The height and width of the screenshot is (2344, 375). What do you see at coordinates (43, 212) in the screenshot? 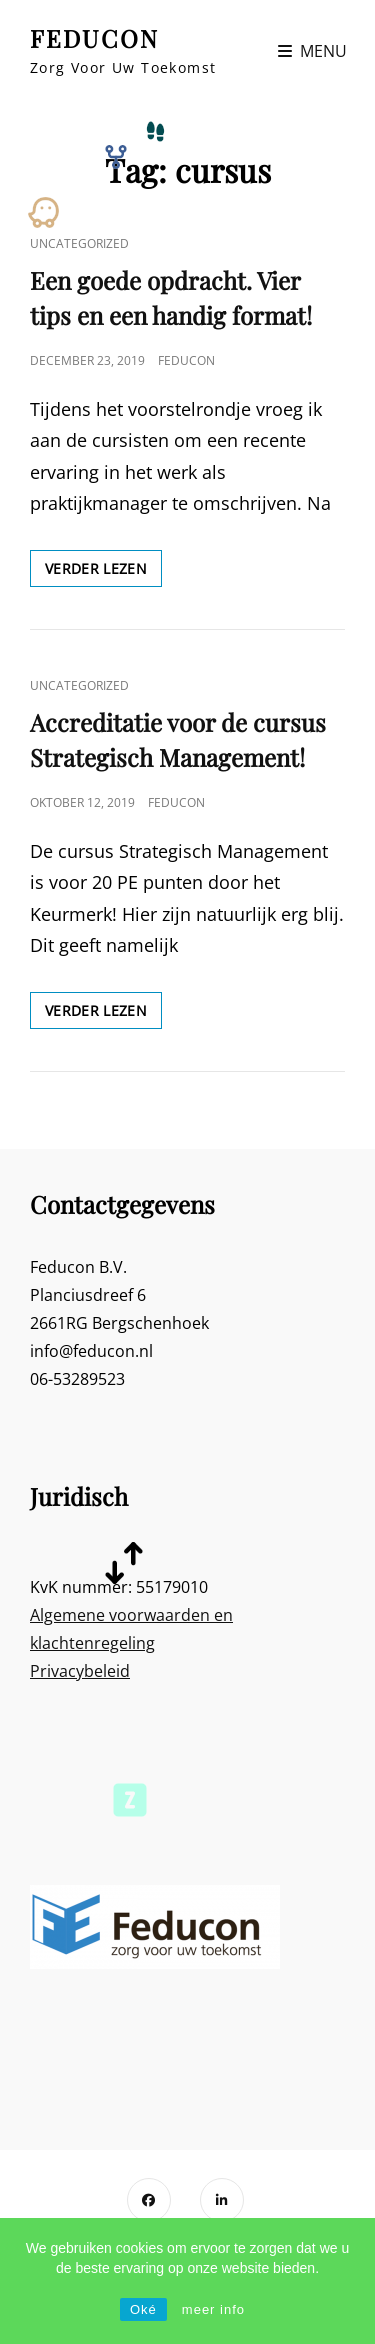
I see `open waze navigation app` at bounding box center [43, 212].